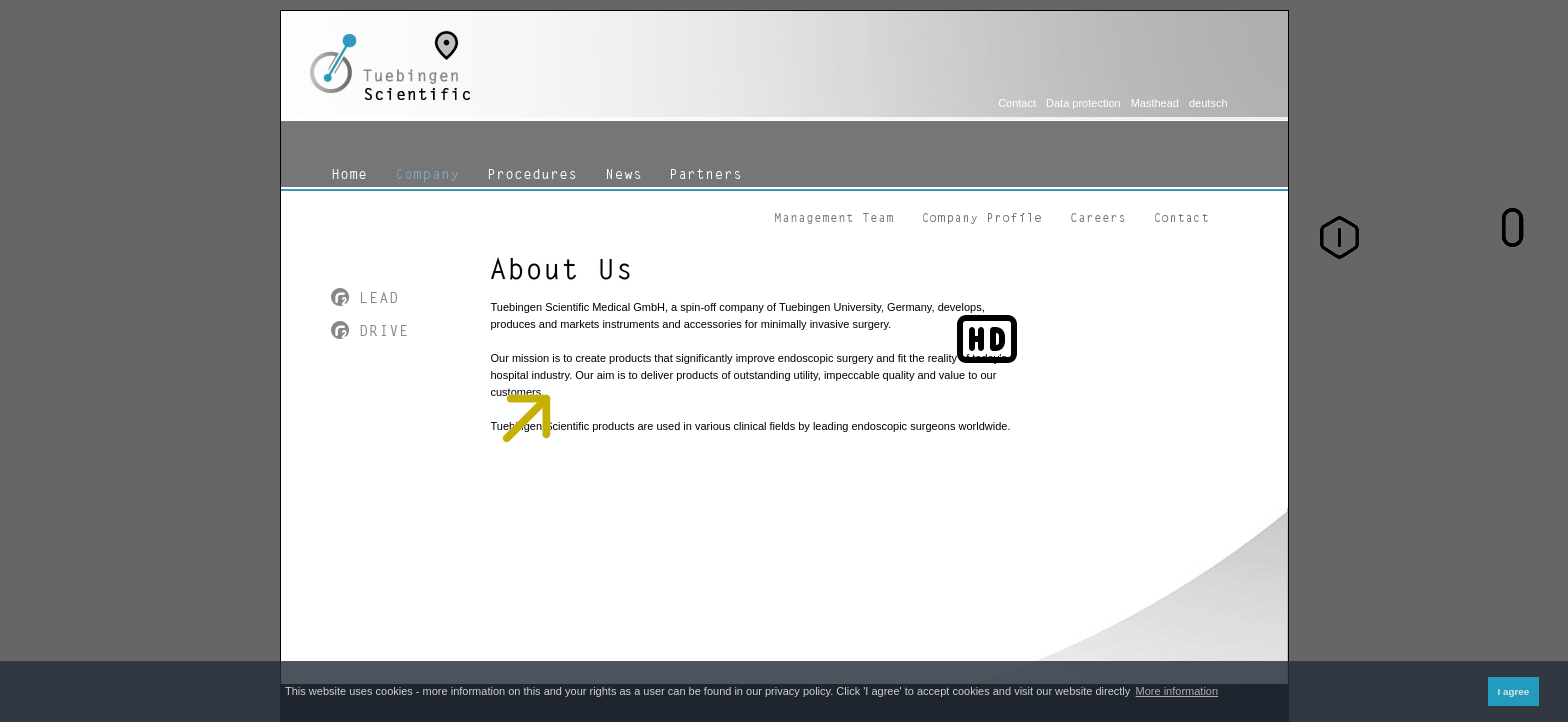 The width and height of the screenshot is (1568, 722). I want to click on view or select a location on the map, so click(446, 45).